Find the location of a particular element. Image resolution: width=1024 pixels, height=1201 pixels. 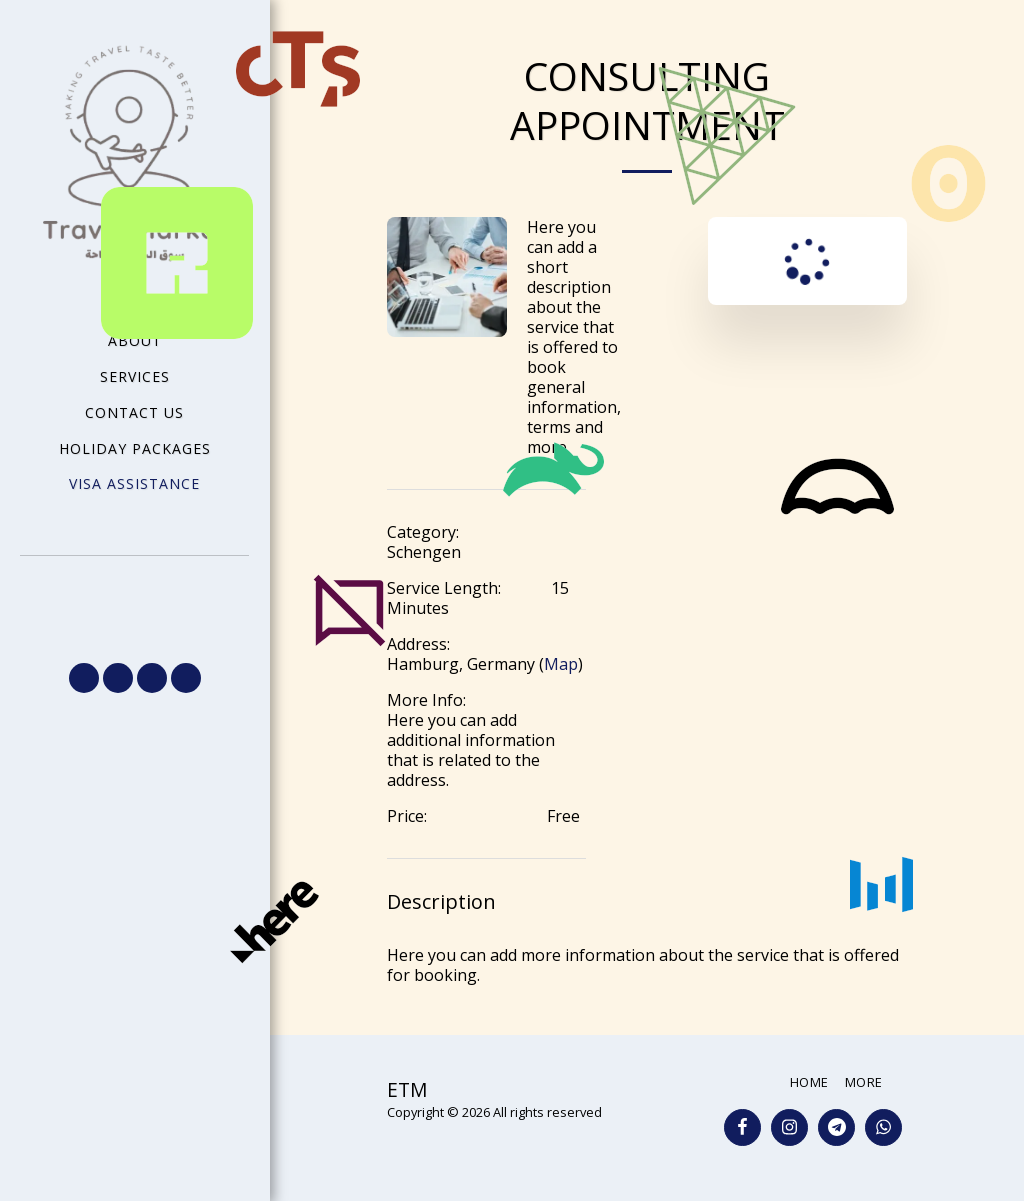

animal planet brand logo is located at coordinates (553, 469).